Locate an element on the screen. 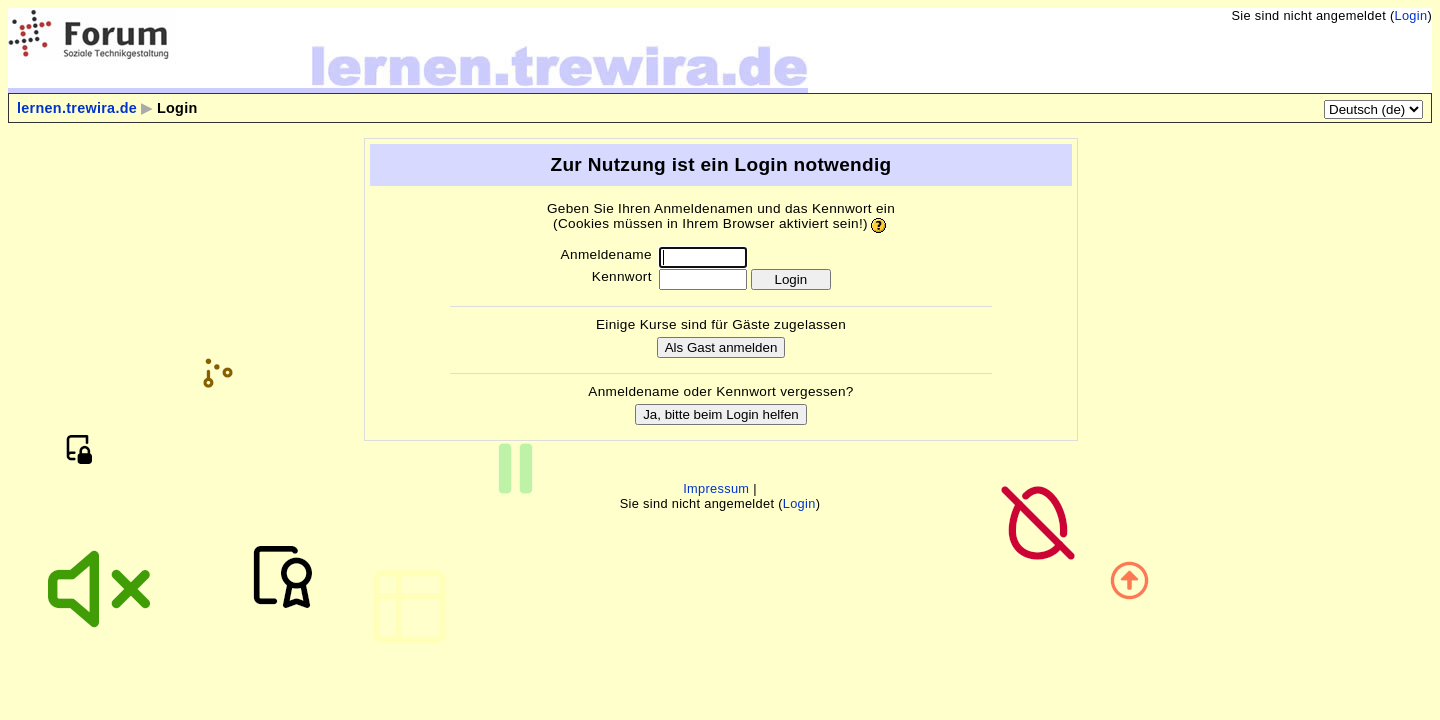 The height and width of the screenshot is (720, 1440). view data in table format is located at coordinates (409, 606).